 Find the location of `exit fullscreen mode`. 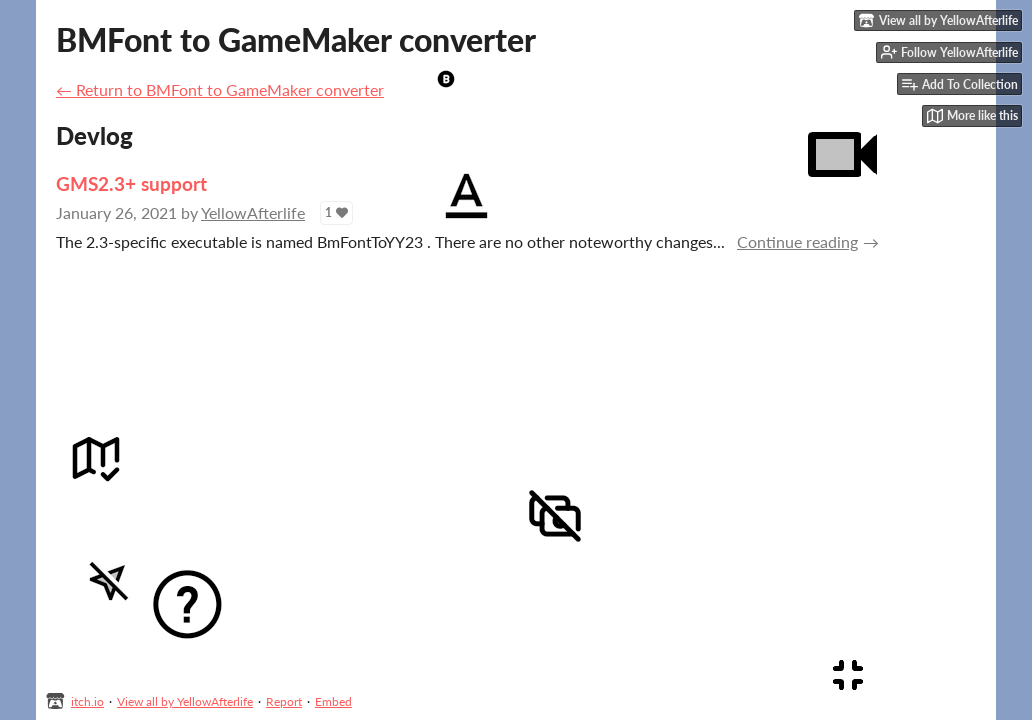

exit fullscreen mode is located at coordinates (848, 675).